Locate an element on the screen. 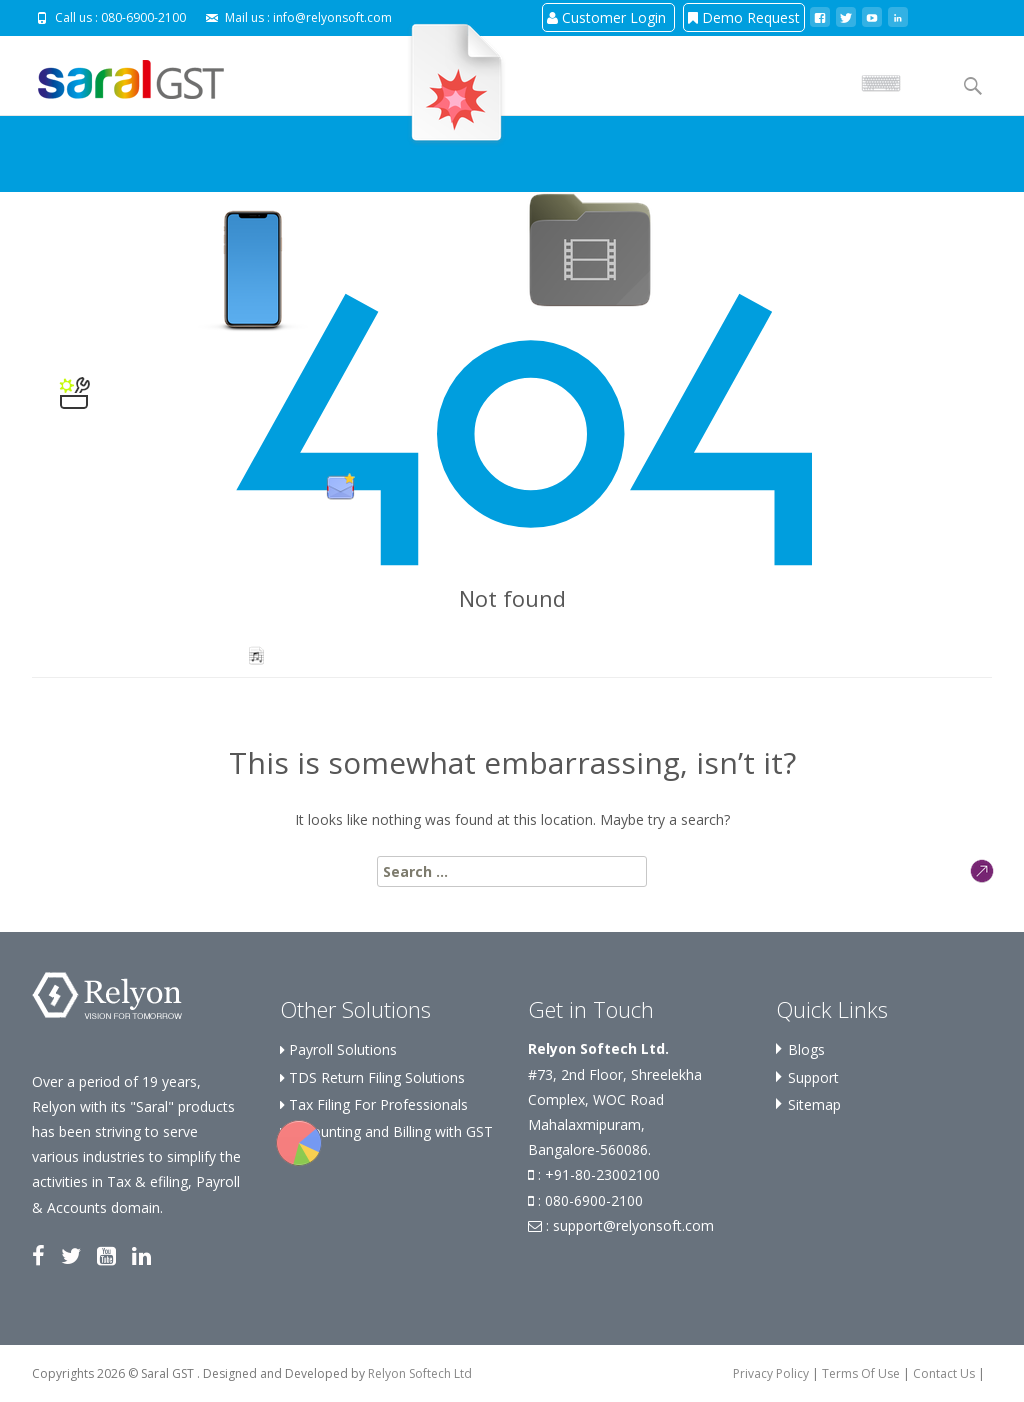  a Mathematica notebook or computation file is located at coordinates (456, 84).